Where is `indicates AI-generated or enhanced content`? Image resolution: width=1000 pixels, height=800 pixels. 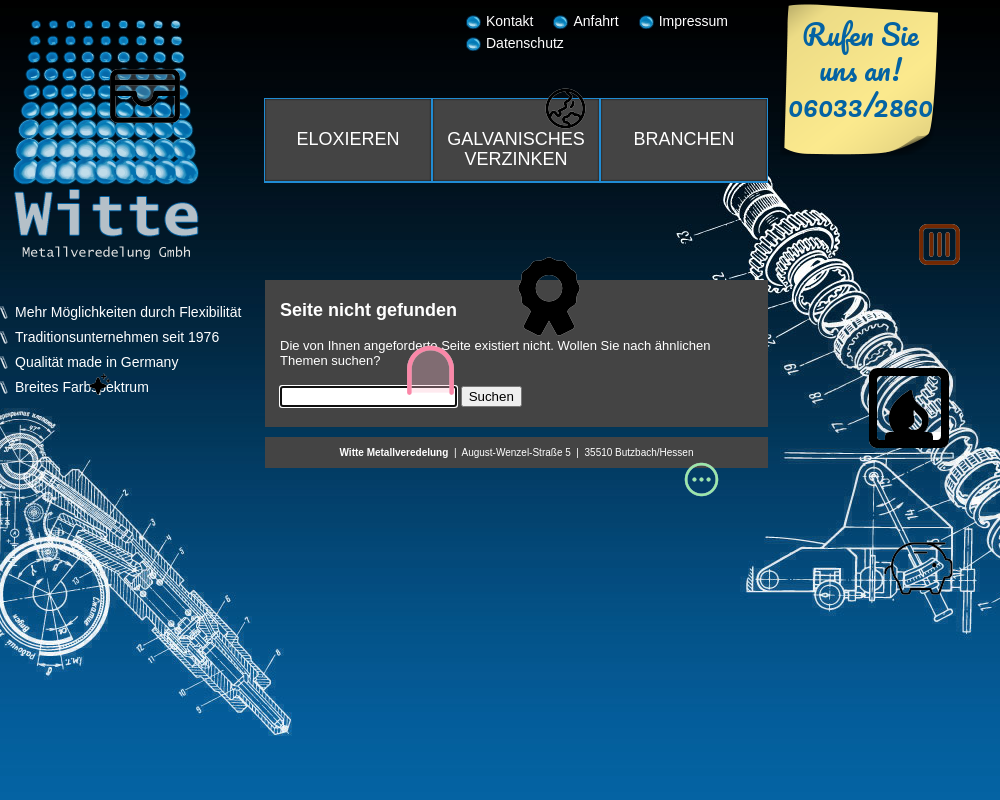
indicates AI-generated or enhanced content is located at coordinates (99, 384).